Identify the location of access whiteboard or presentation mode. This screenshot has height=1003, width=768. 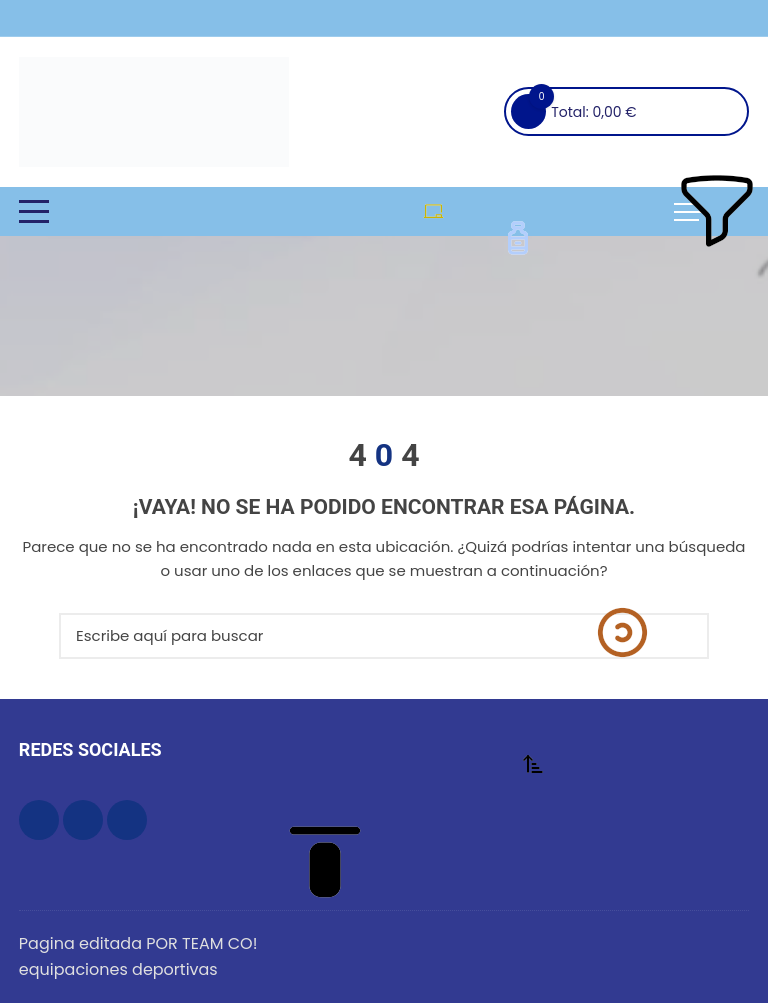
(433, 211).